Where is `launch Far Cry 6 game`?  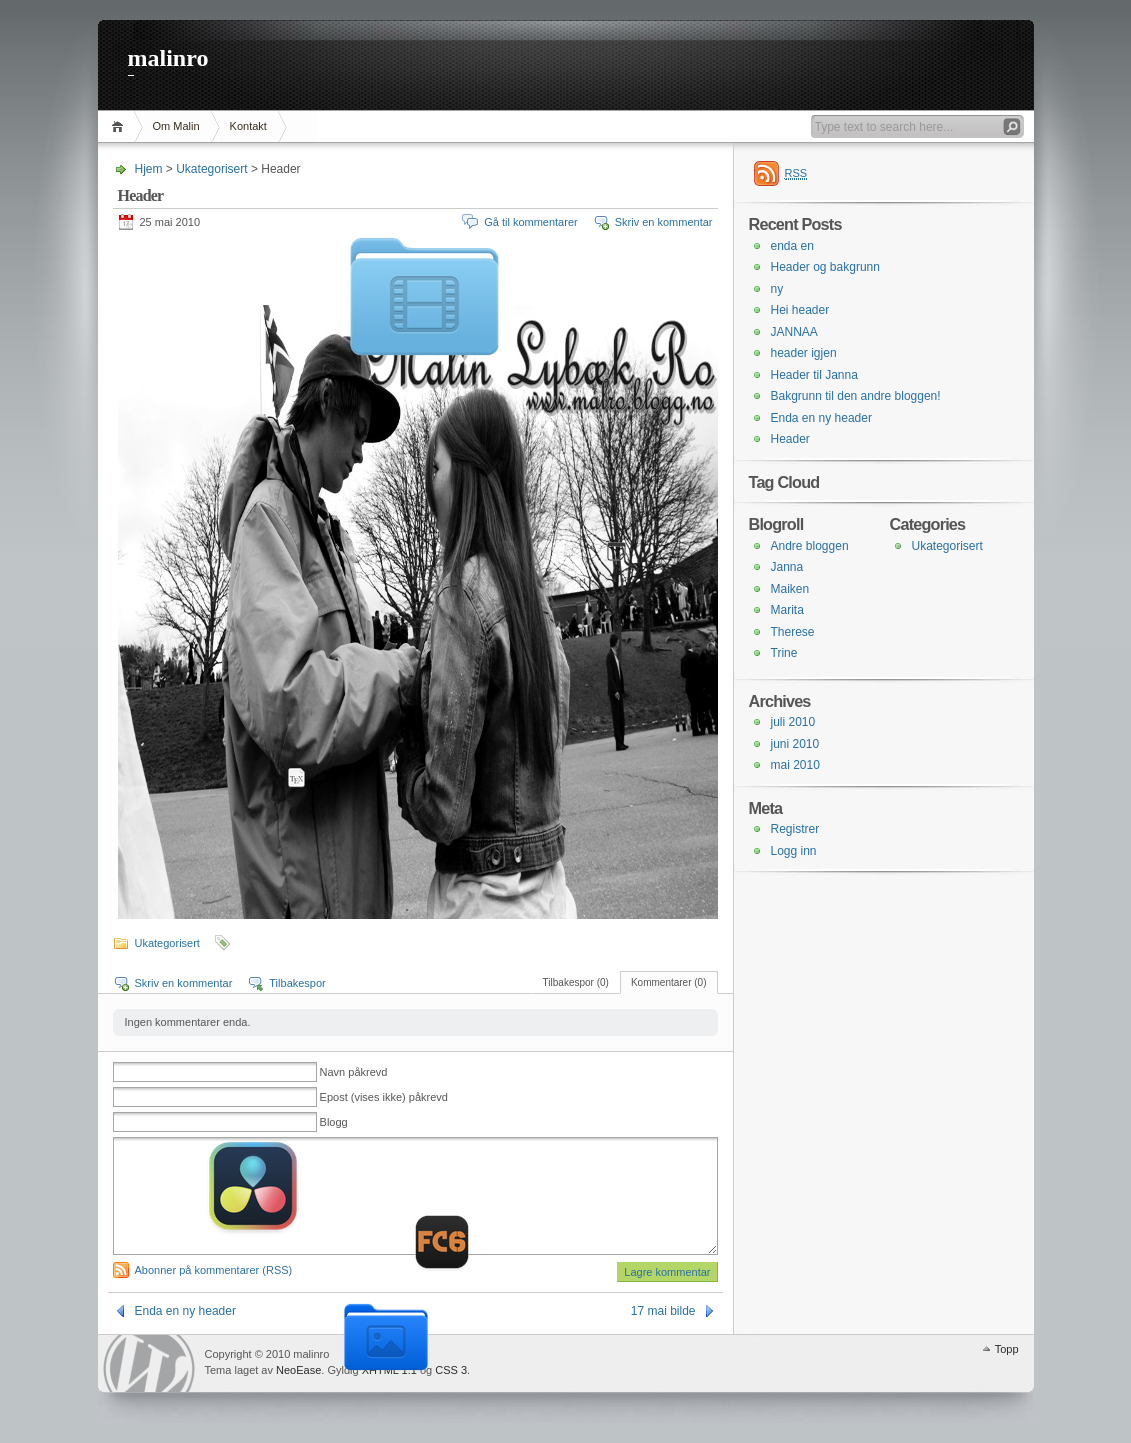 launch Far Cry 6 game is located at coordinates (442, 1242).